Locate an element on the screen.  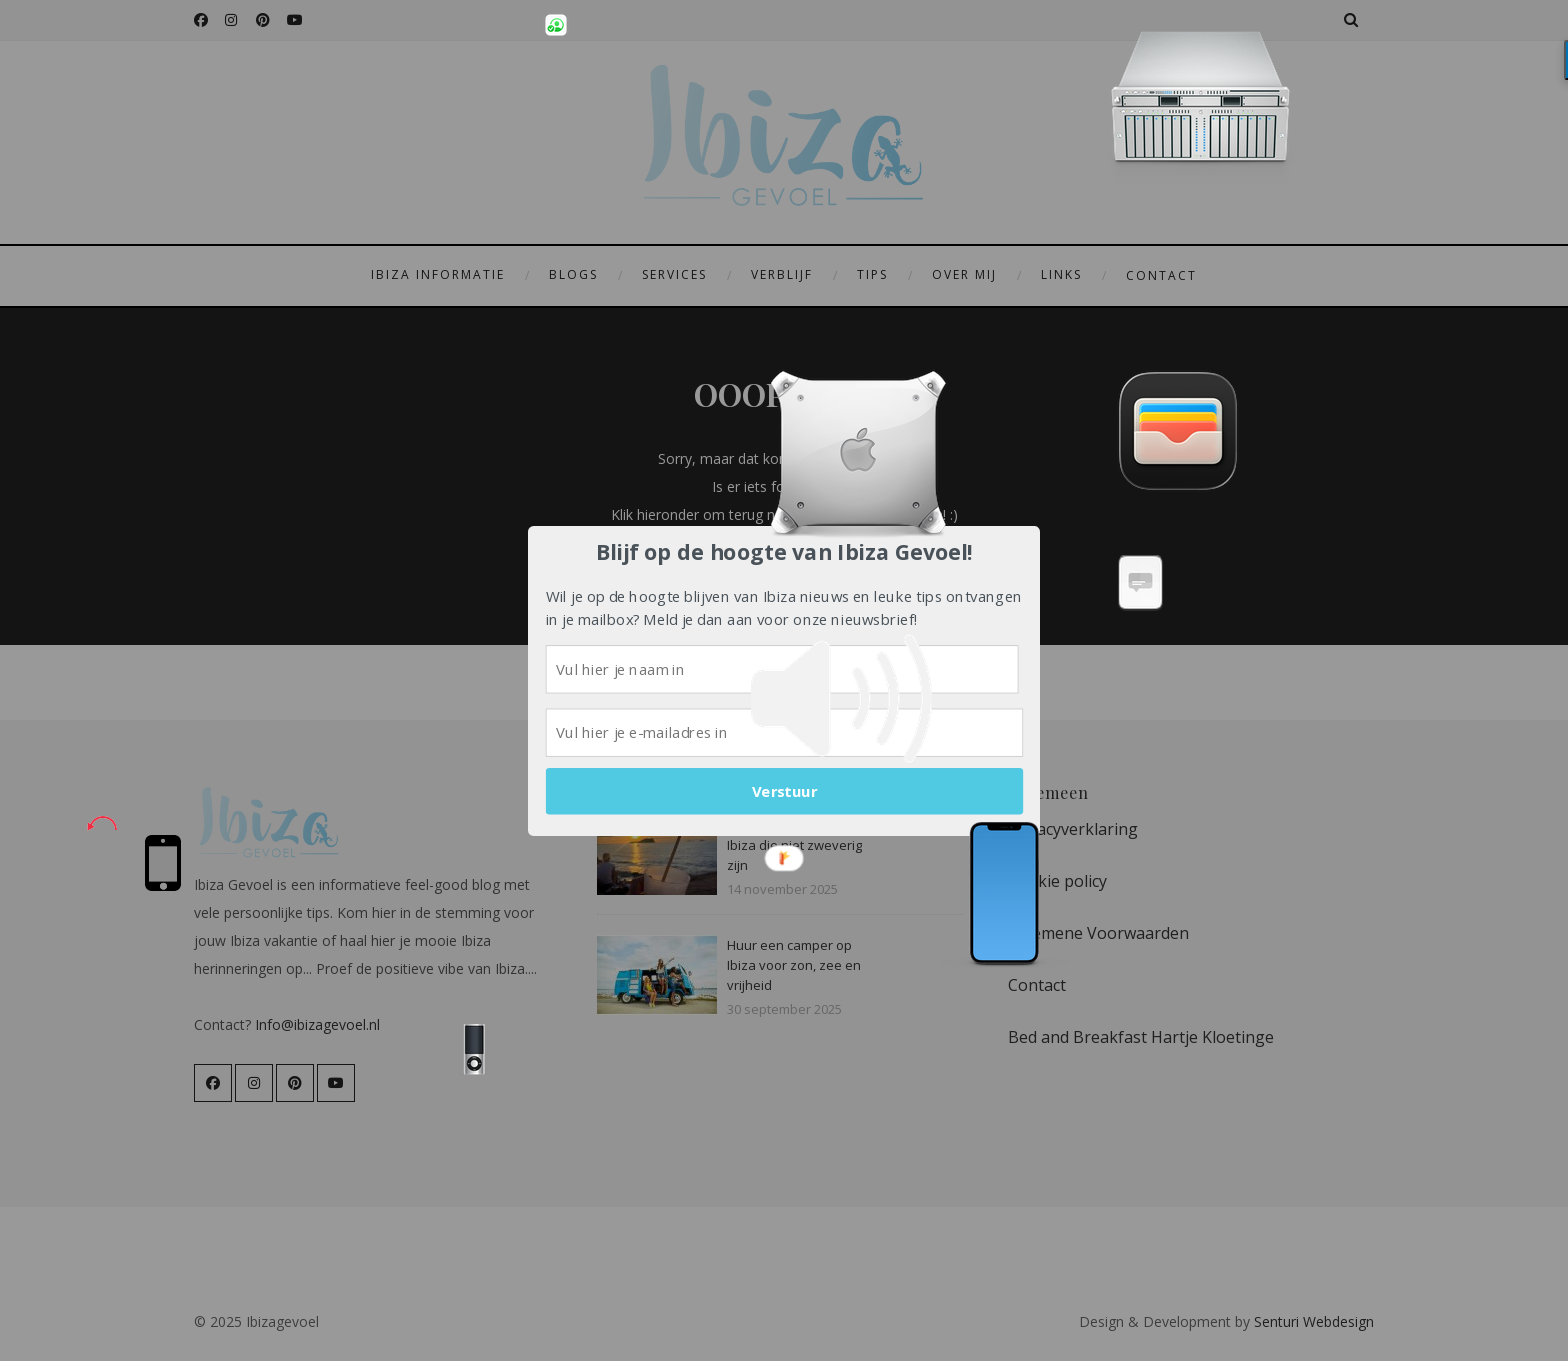
iPod Touch device in sidebar navigation is located at coordinates (163, 863).